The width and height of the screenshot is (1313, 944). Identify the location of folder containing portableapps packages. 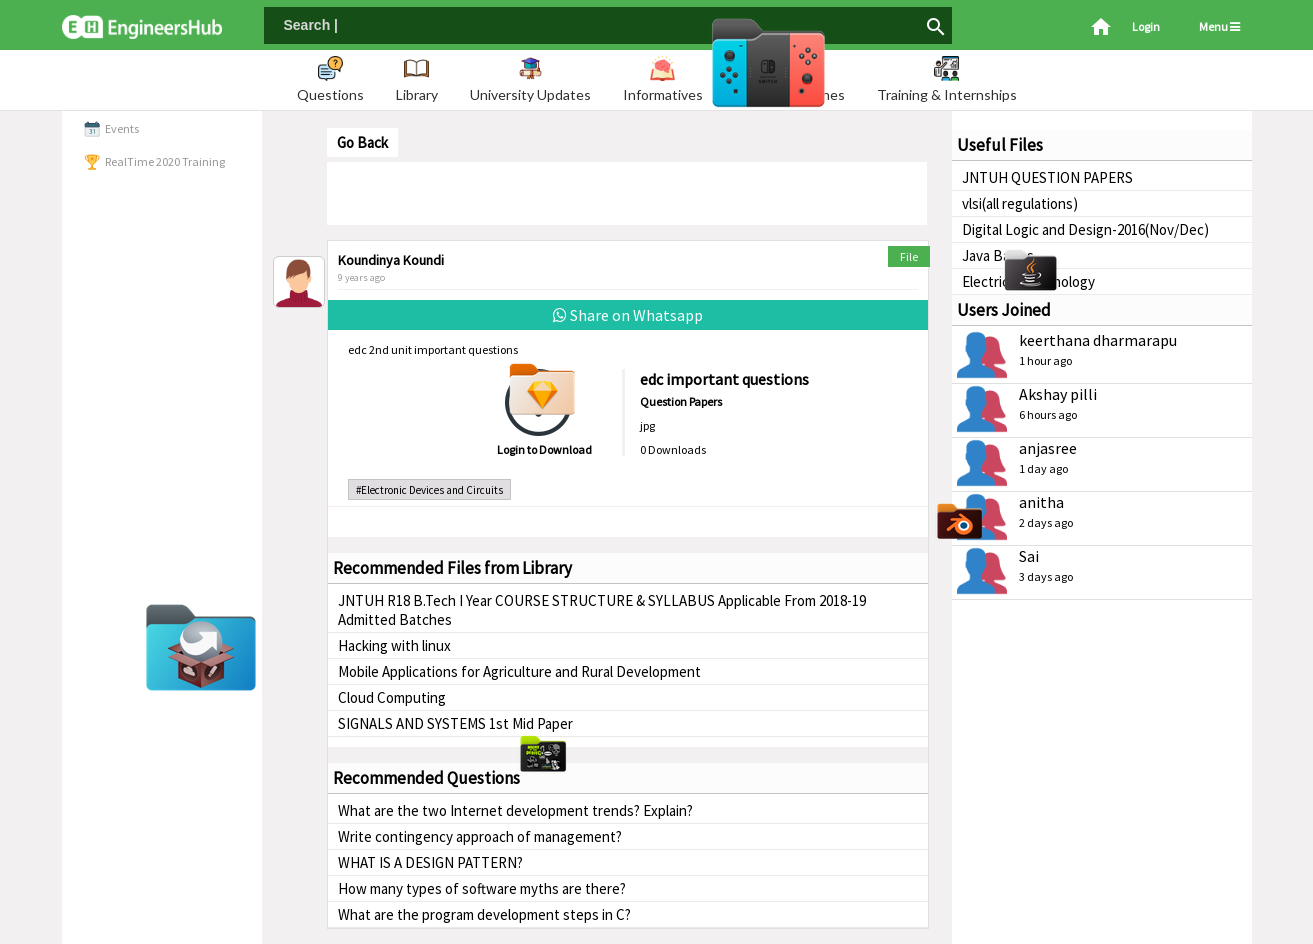
(200, 650).